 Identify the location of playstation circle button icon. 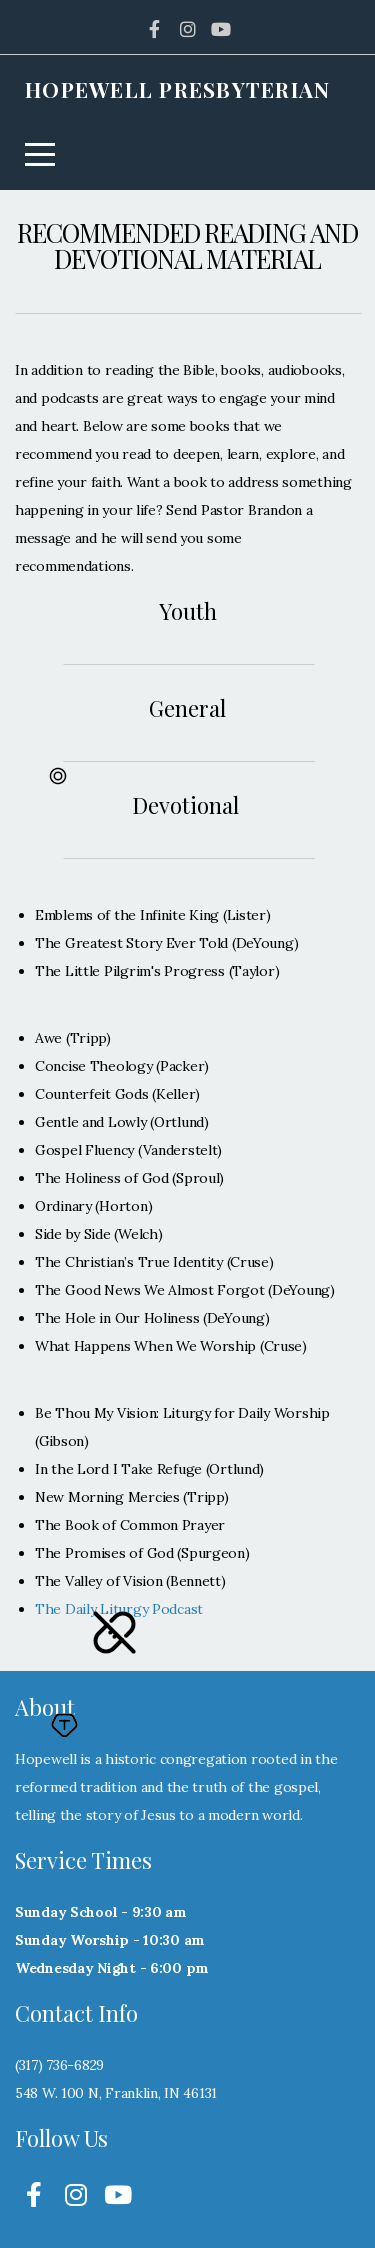
(58, 776).